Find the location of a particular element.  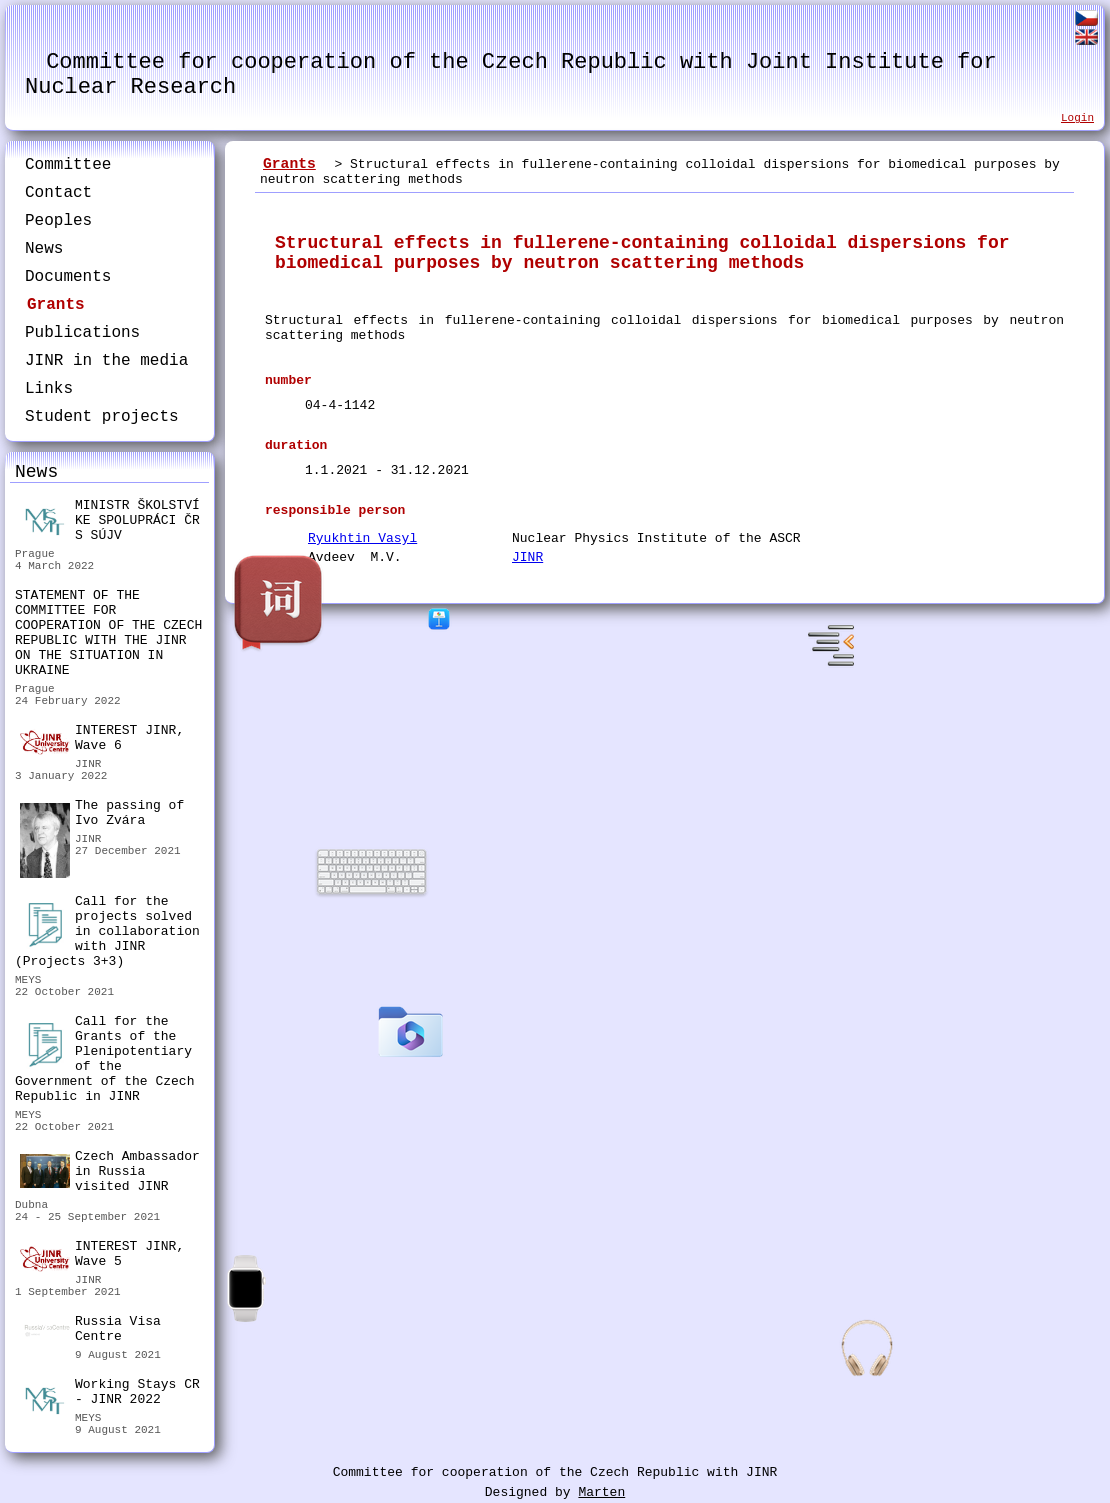

open microsoft 365 files folder is located at coordinates (410, 1033).